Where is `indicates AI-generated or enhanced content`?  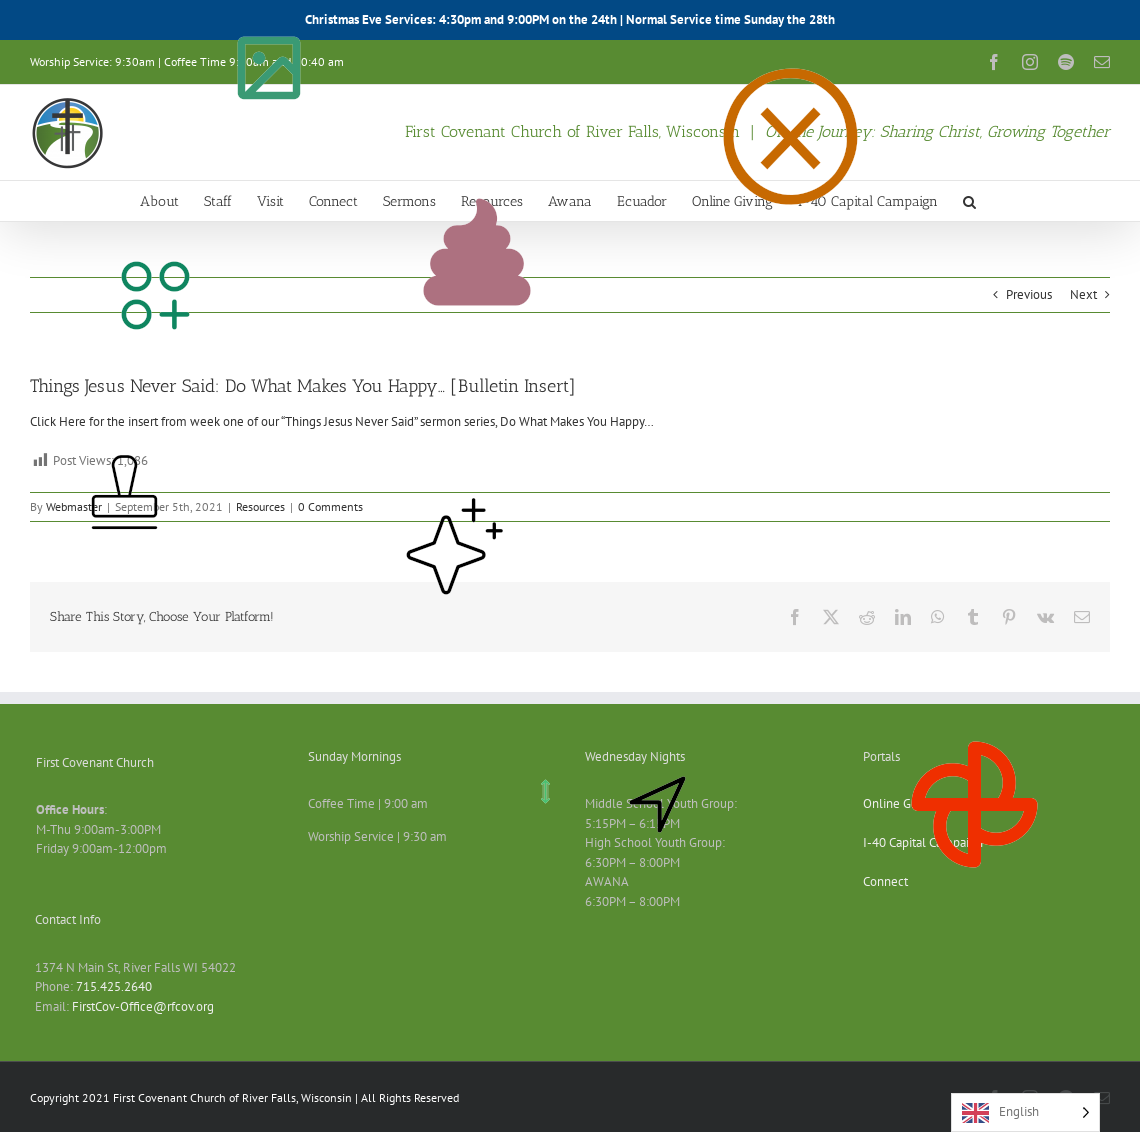 indicates AI-generated or enhanced content is located at coordinates (453, 548).